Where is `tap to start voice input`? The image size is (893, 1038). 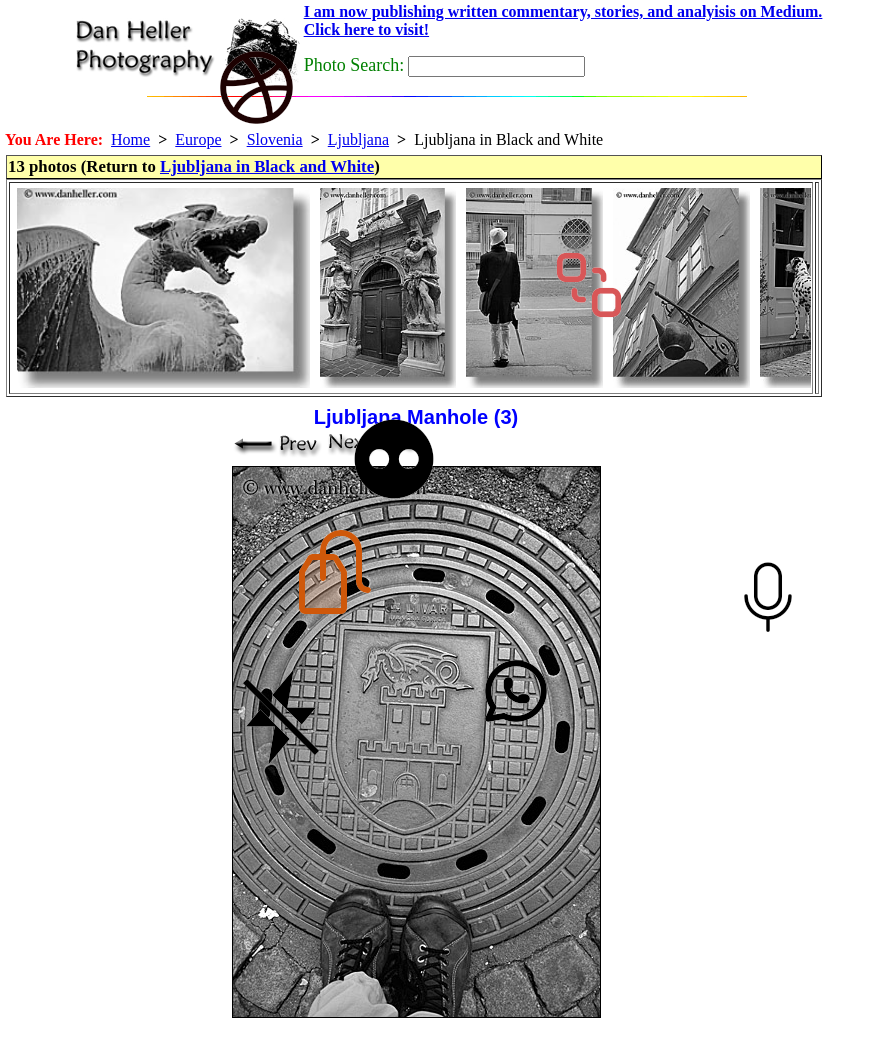 tap to start voice input is located at coordinates (768, 596).